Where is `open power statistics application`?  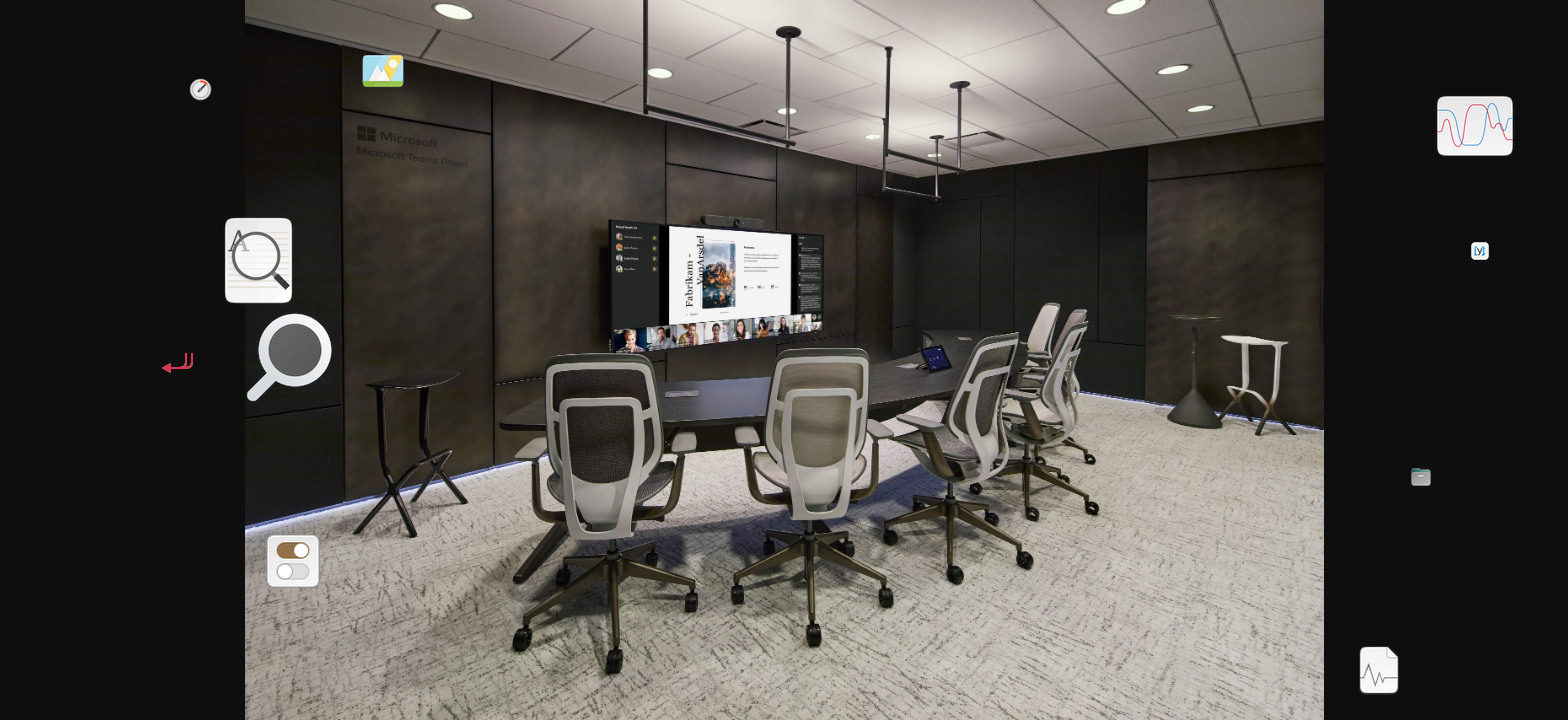
open power statistics application is located at coordinates (1475, 126).